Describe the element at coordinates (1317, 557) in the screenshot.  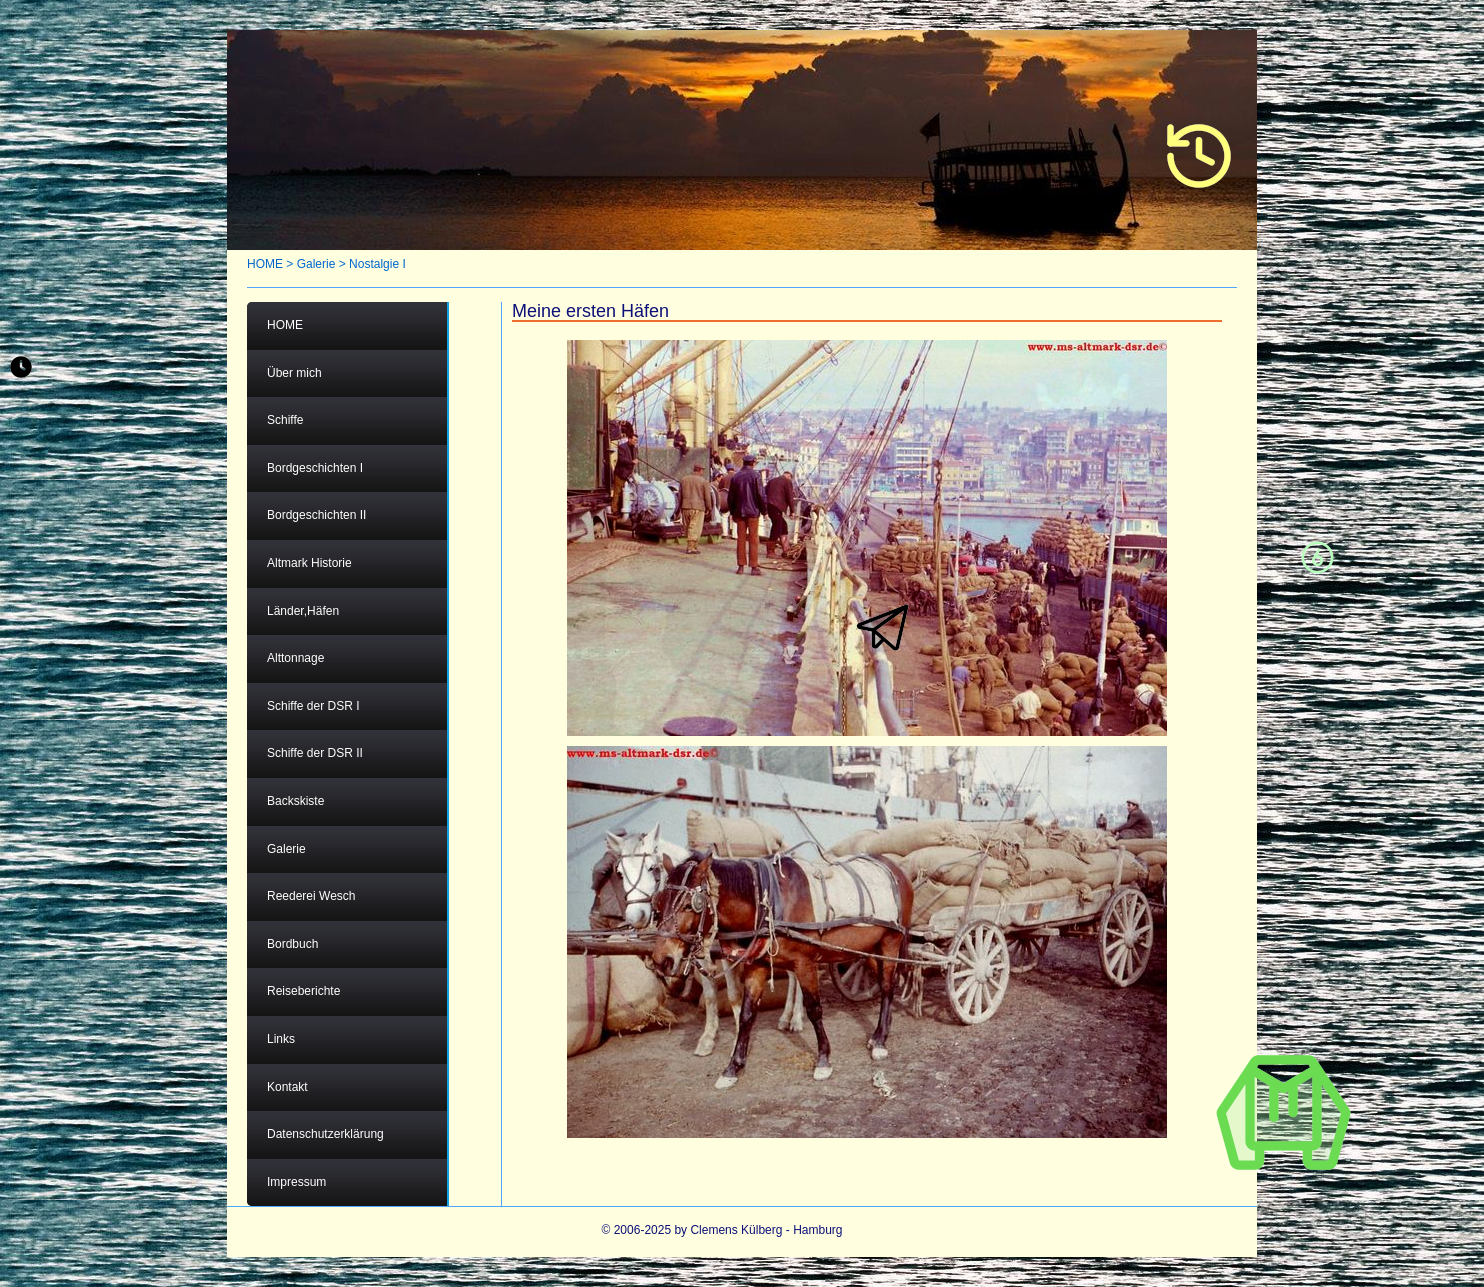
I see `indicates step six in a multi-step process` at that location.